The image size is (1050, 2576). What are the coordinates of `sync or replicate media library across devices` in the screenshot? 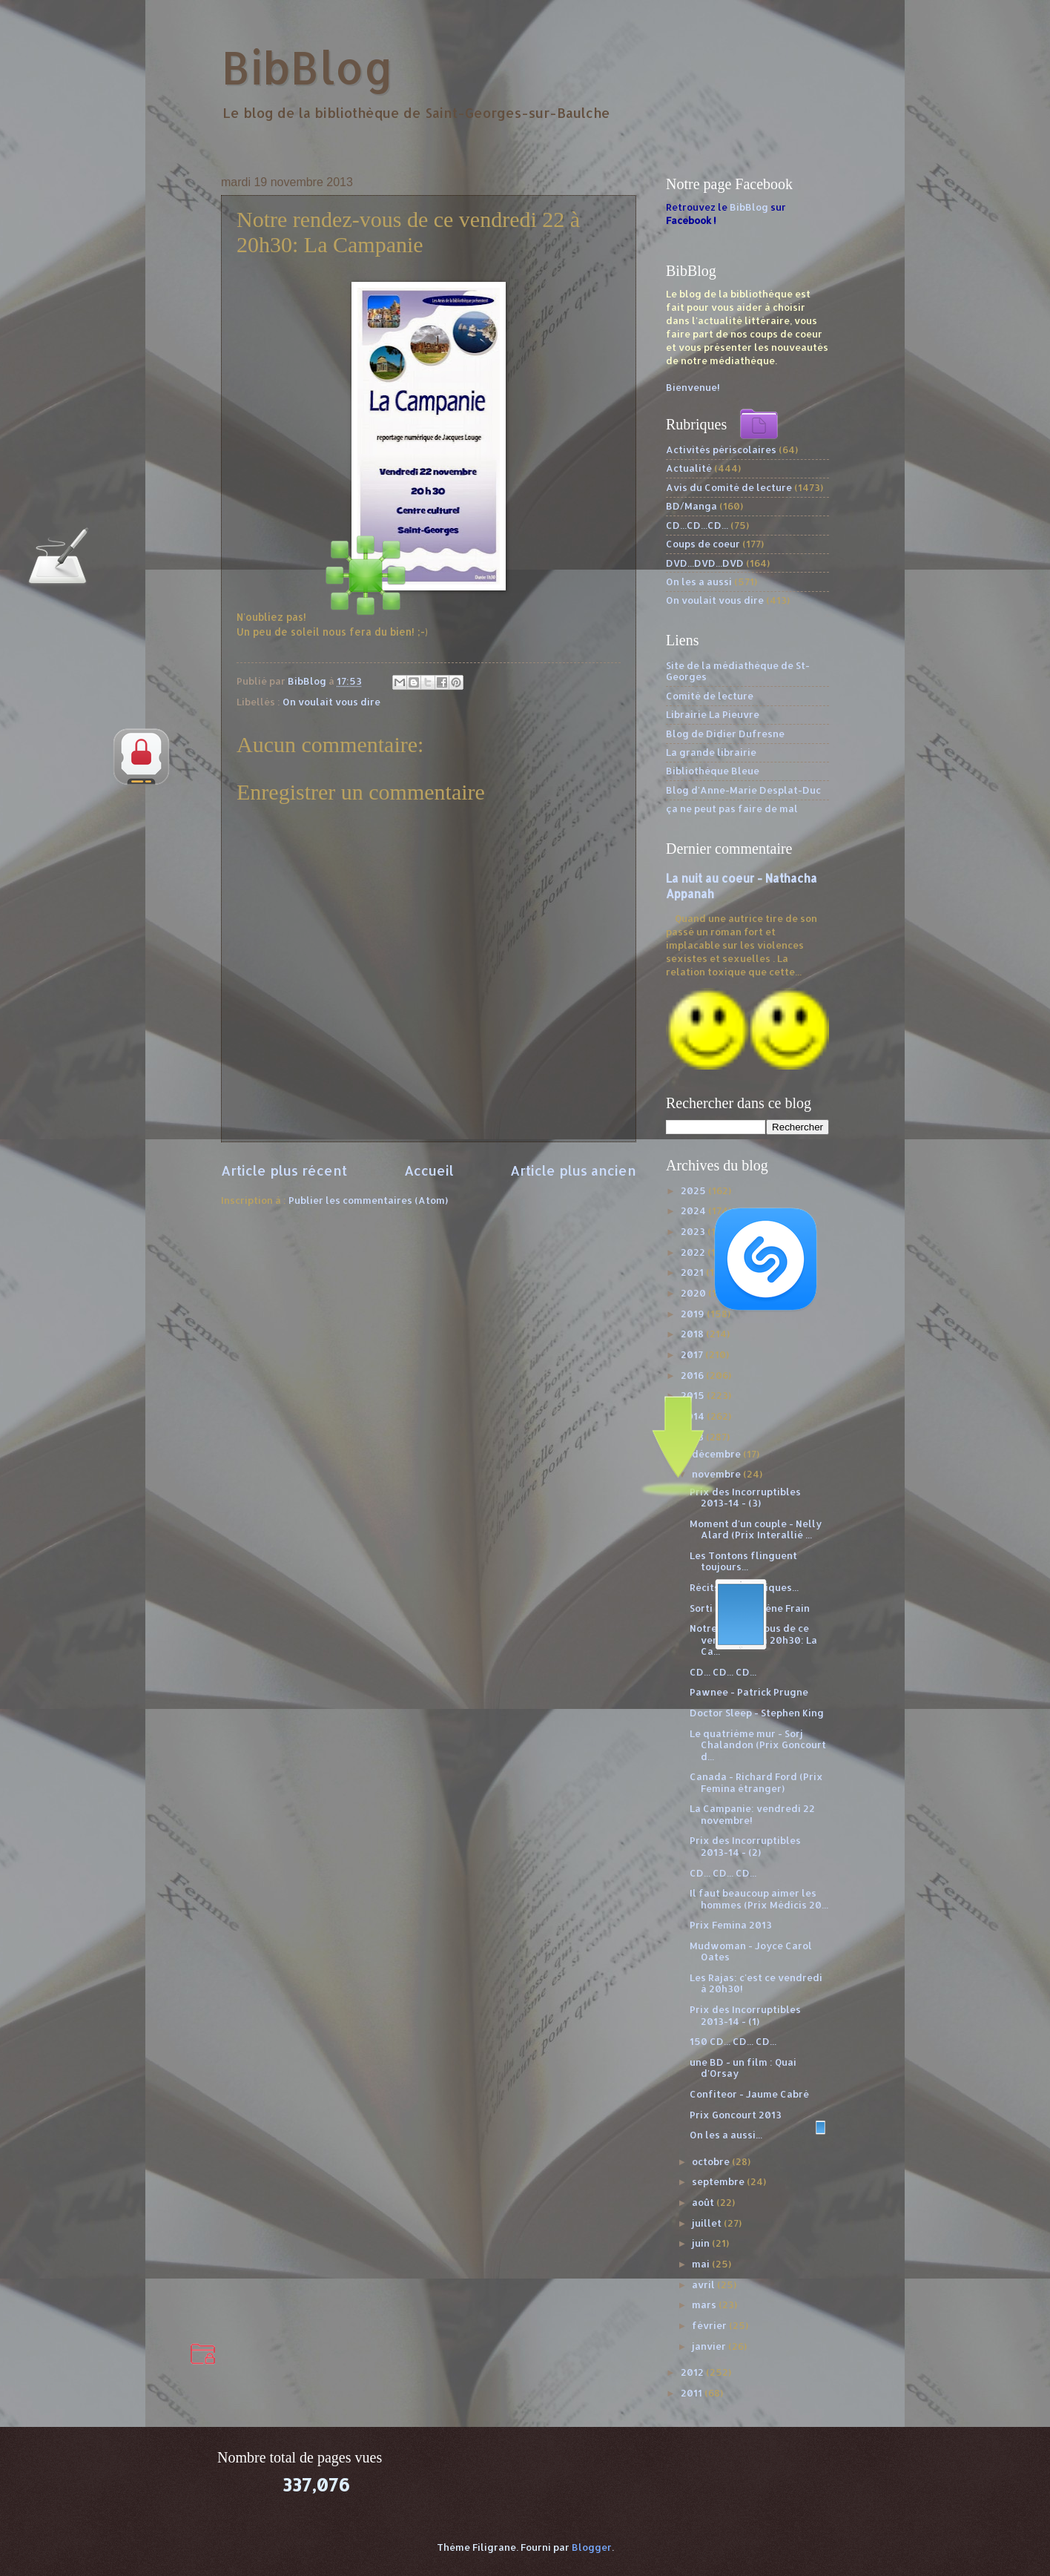 It's located at (366, 576).